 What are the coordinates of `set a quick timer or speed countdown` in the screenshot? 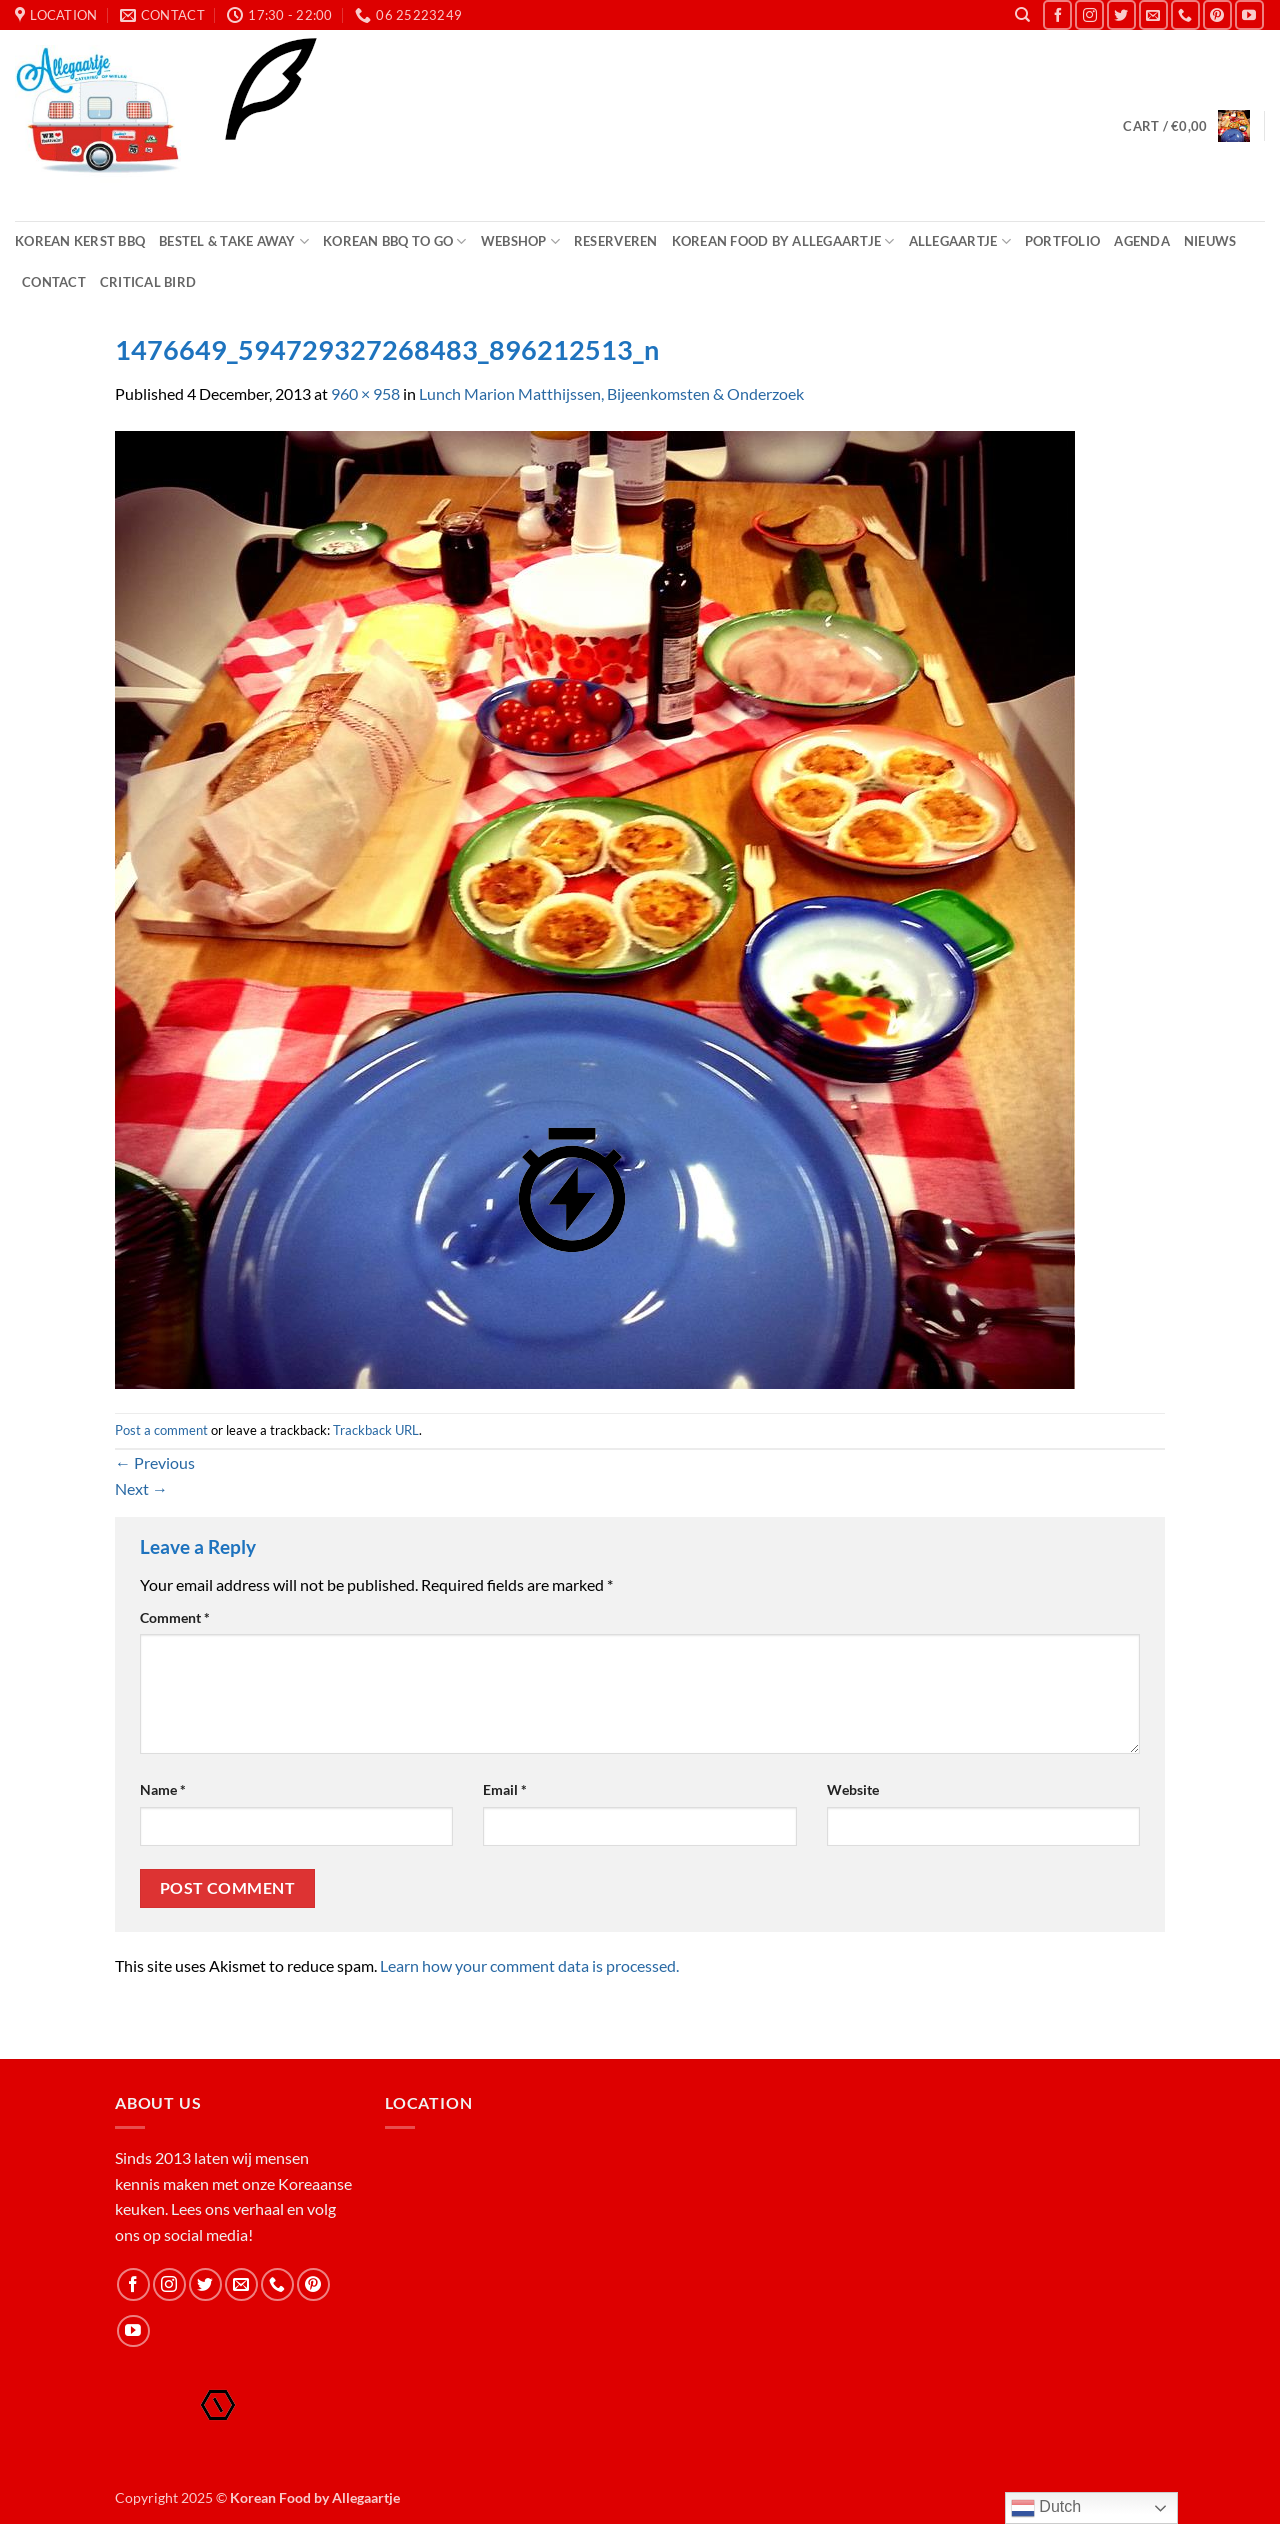 It's located at (572, 1193).